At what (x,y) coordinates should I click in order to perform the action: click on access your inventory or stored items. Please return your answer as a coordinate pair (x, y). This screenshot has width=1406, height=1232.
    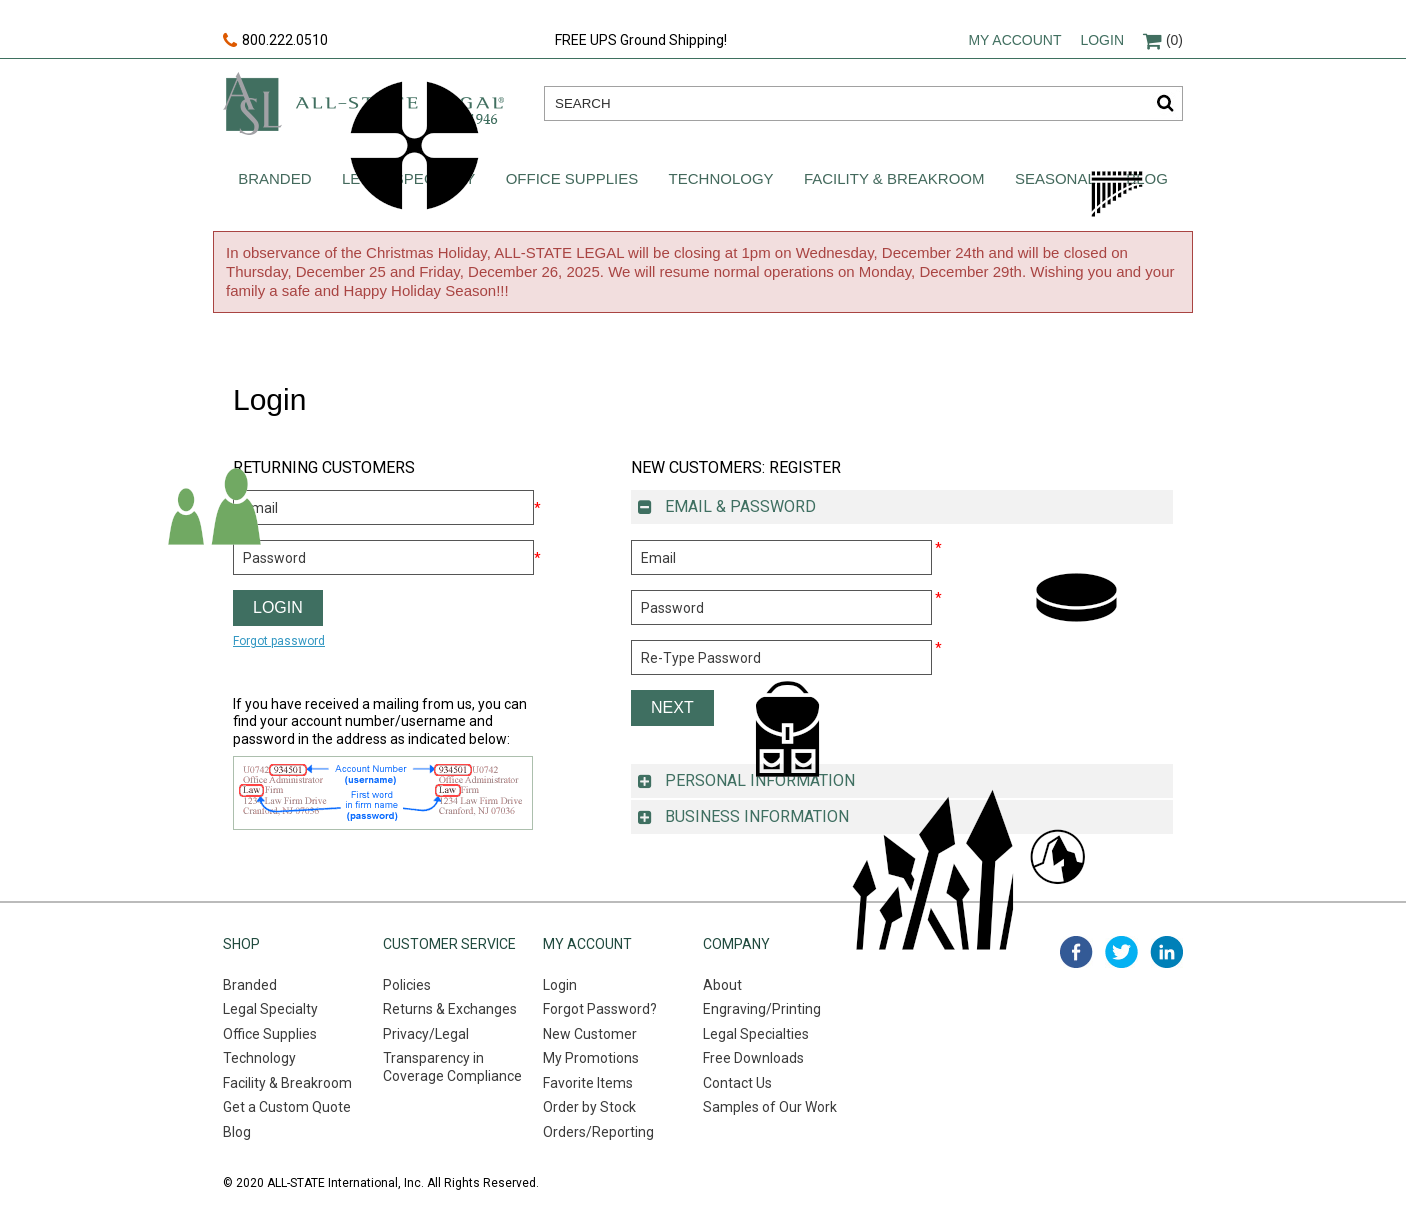
    Looking at the image, I should click on (787, 728).